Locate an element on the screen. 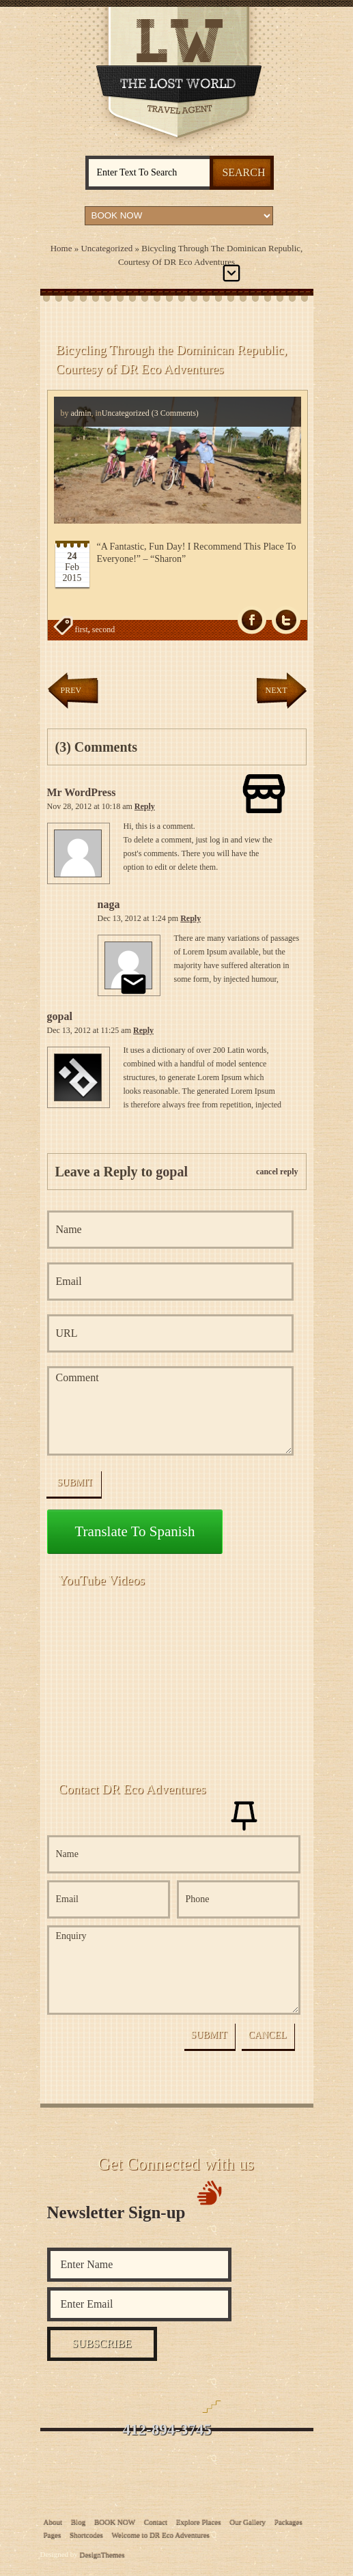  access your email inbox is located at coordinates (133, 984).